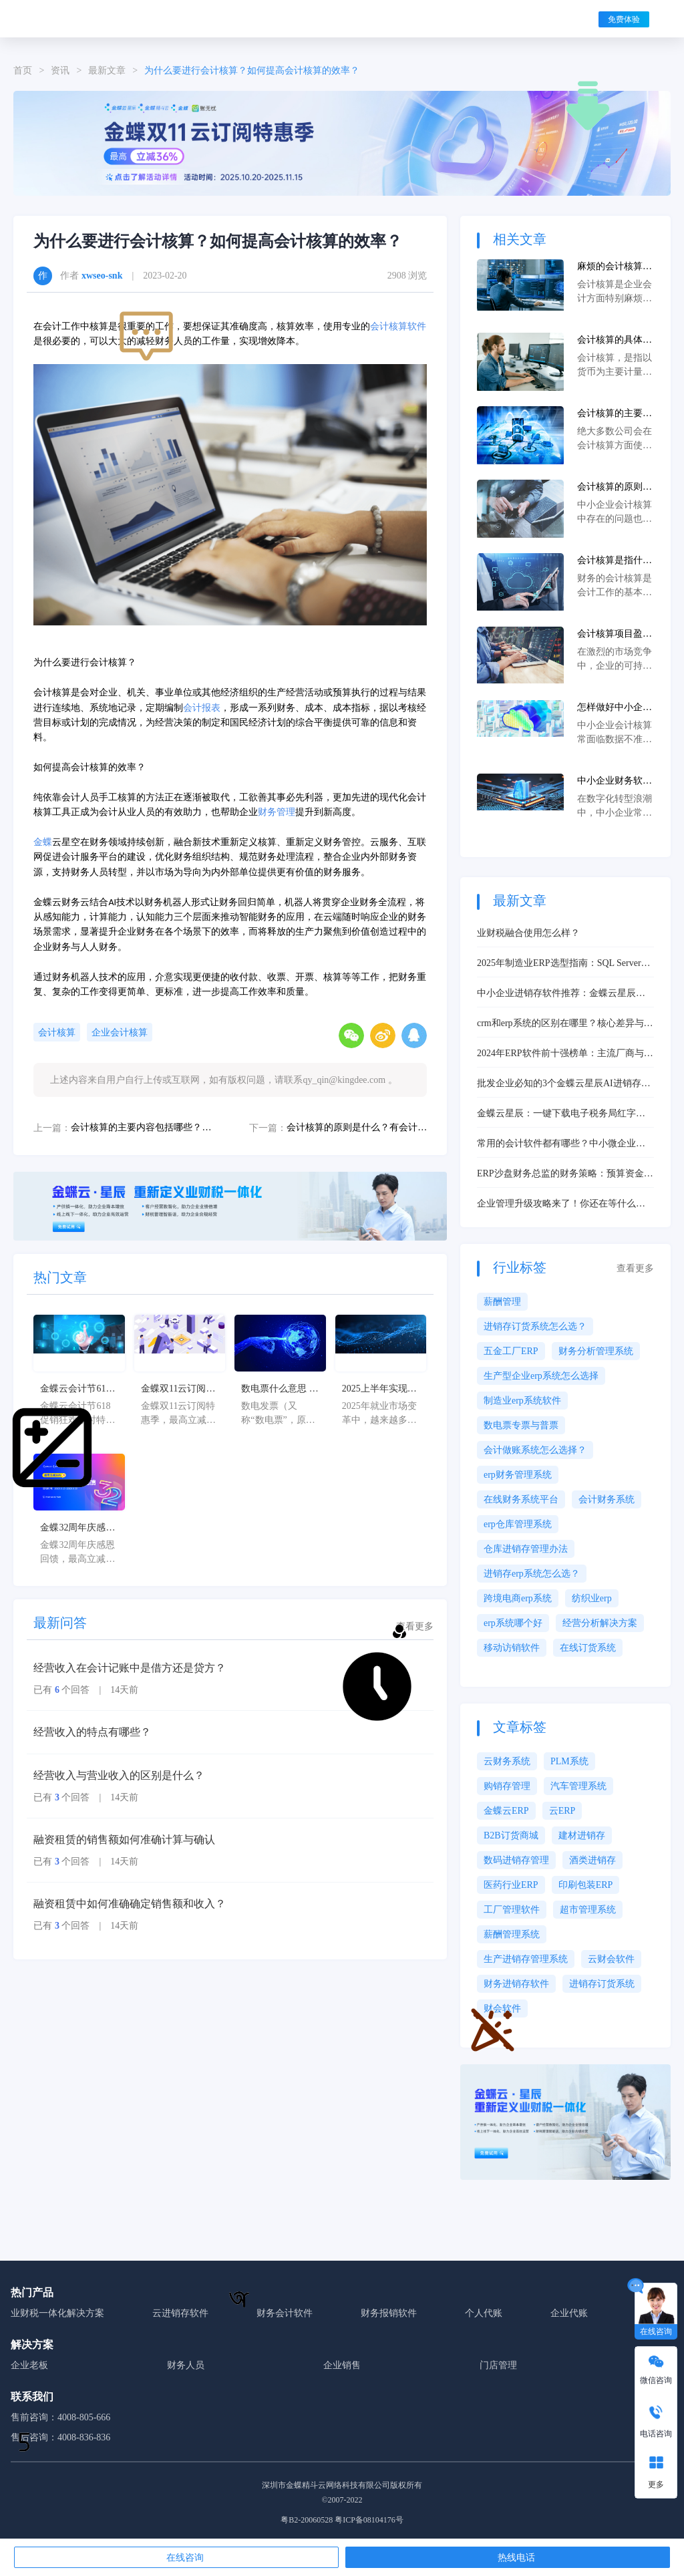 Image resolution: width=684 pixels, height=2576 pixels. Describe the element at coordinates (24, 2442) in the screenshot. I see `indicates step 5 in a multi-step process` at that location.